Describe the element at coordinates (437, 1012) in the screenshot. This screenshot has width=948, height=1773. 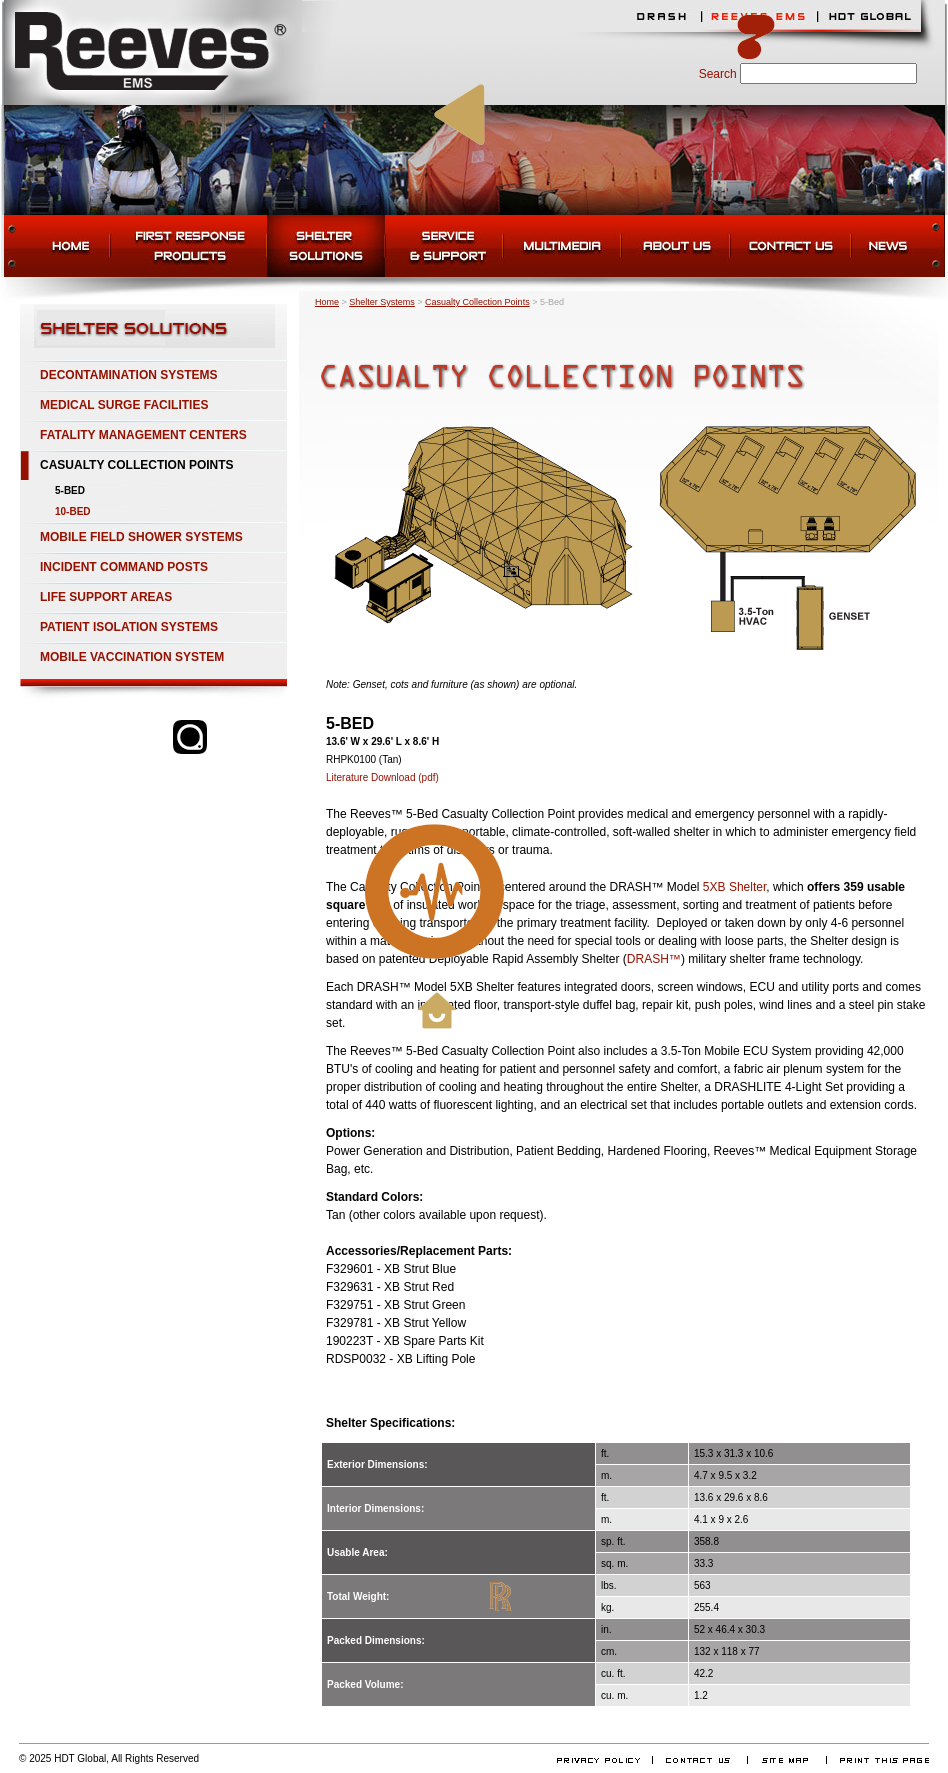
I see `go to home screen` at that location.